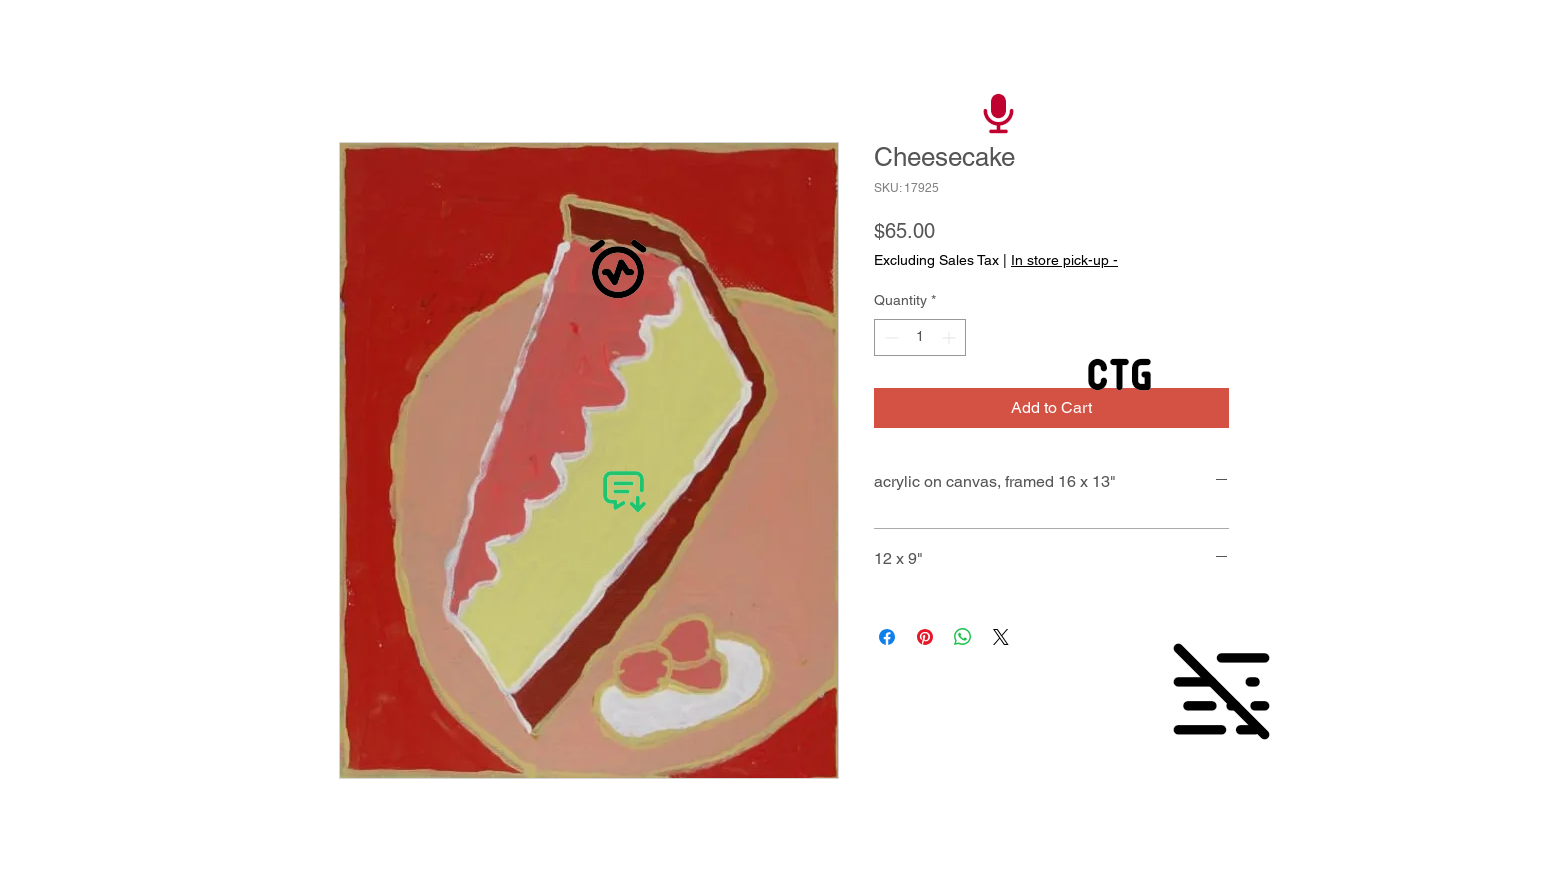 The width and height of the screenshot is (1568, 885). Describe the element at coordinates (623, 489) in the screenshot. I see `download message or conversation` at that location.